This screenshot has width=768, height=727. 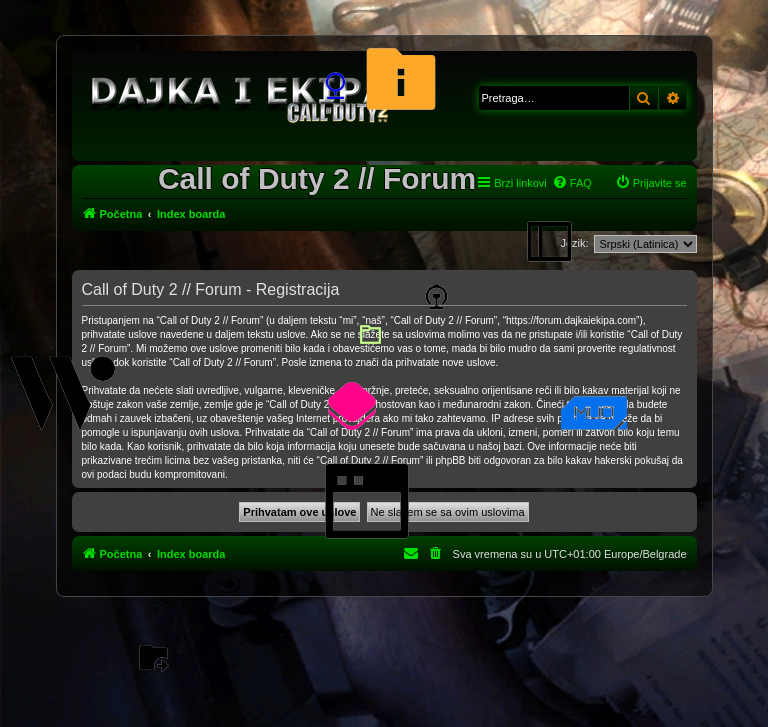 What do you see at coordinates (549, 241) in the screenshot?
I see `switch to left sidebar layout` at bounding box center [549, 241].